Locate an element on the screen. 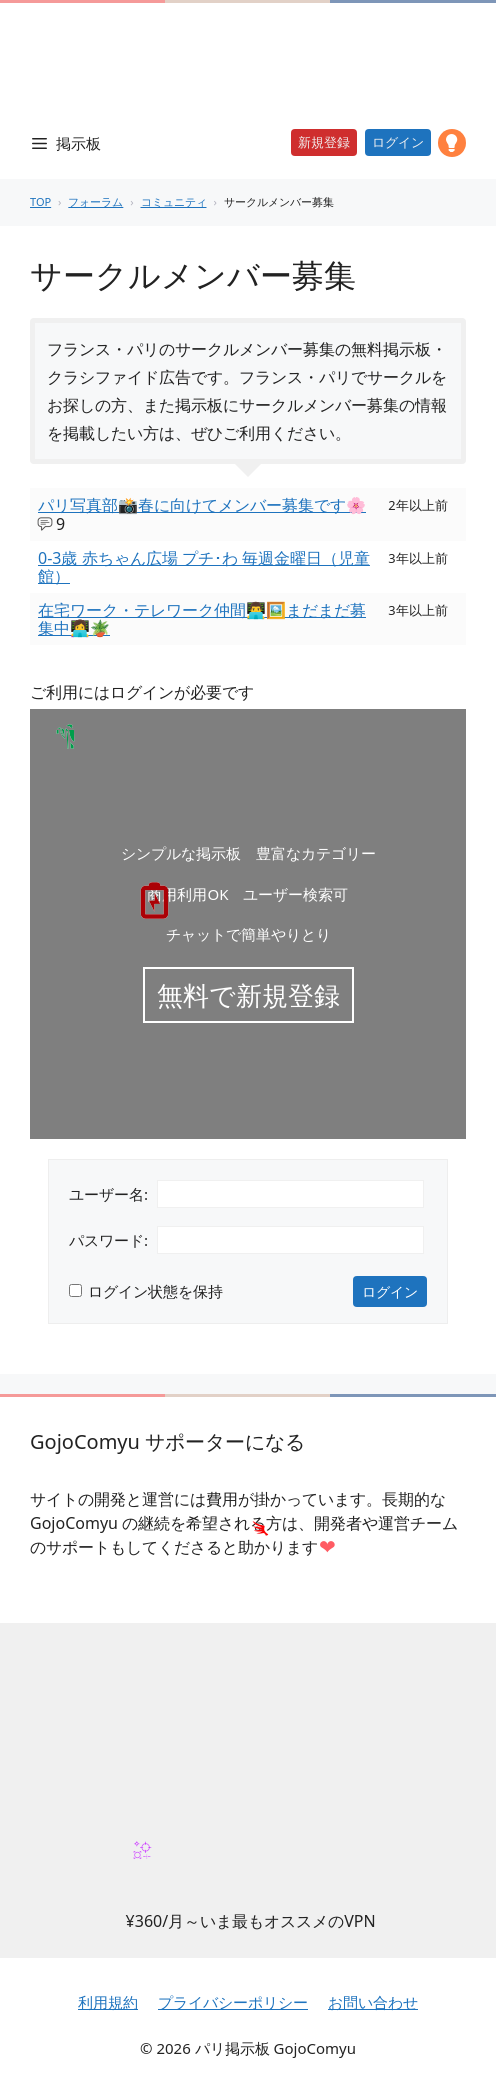 The width and height of the screenshot is (496, 2098). indicates flight or aerial ability in gameplay is located at coordinates (260, 1528).